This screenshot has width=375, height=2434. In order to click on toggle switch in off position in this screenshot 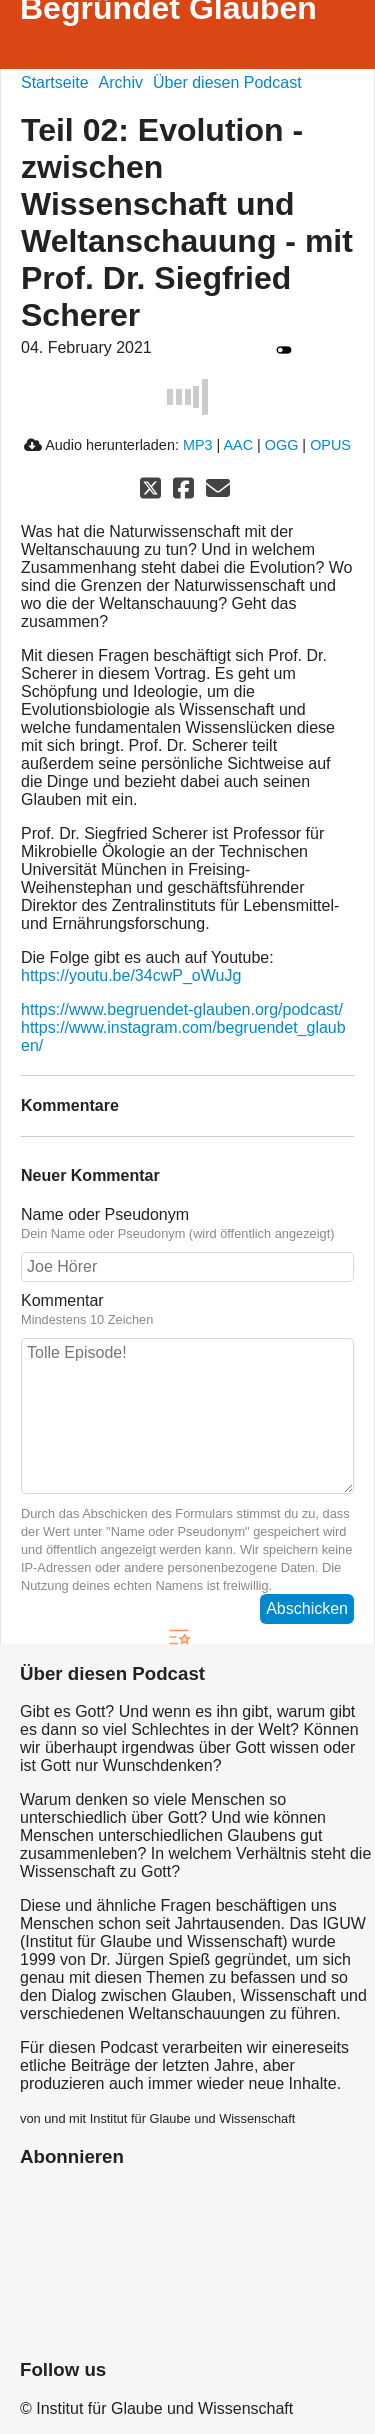, I will do `click(284, 350)`.